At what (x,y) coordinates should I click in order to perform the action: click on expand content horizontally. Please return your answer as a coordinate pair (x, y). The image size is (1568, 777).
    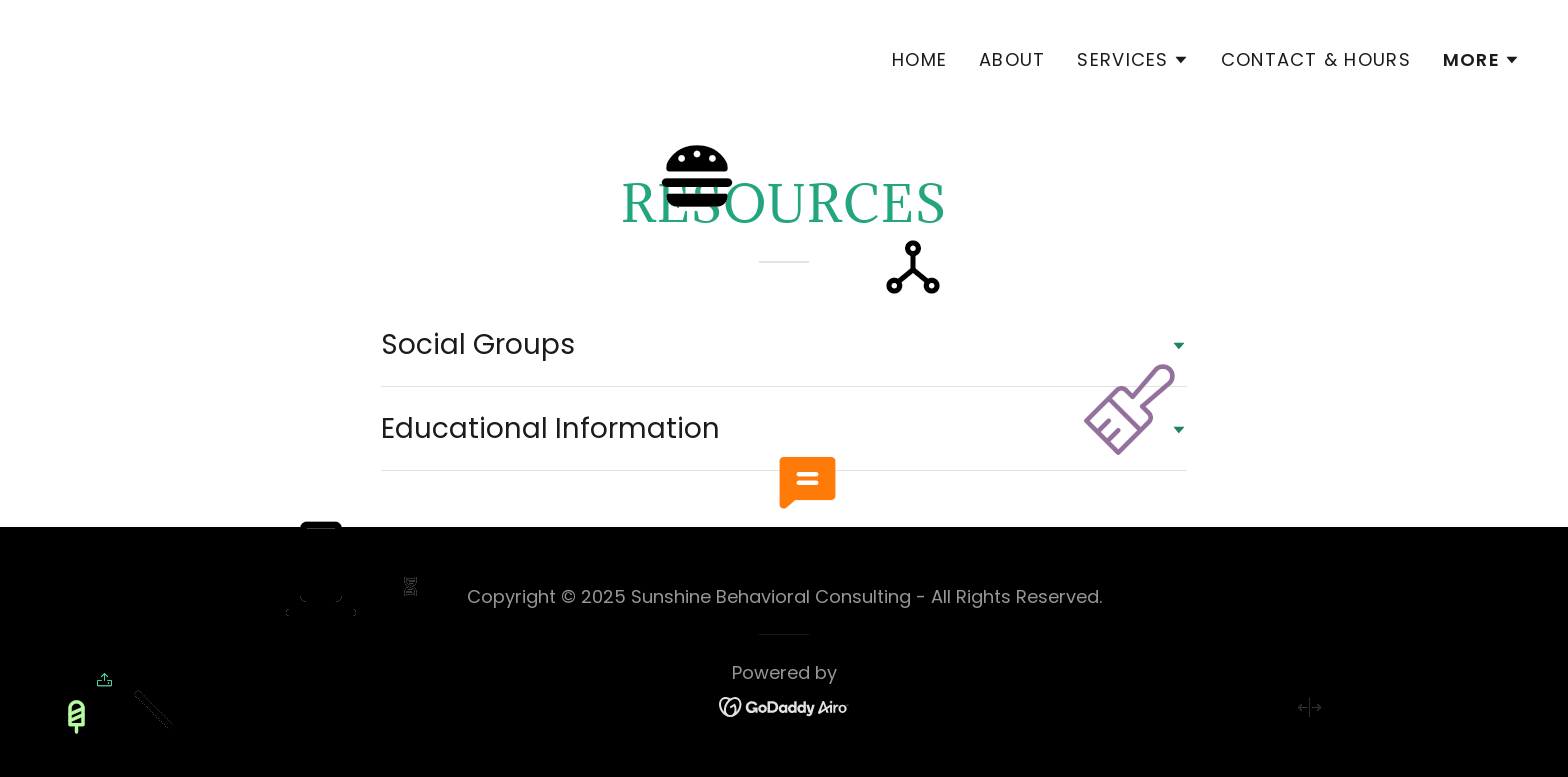
    Looking at the image, I should click on (1309, 707).